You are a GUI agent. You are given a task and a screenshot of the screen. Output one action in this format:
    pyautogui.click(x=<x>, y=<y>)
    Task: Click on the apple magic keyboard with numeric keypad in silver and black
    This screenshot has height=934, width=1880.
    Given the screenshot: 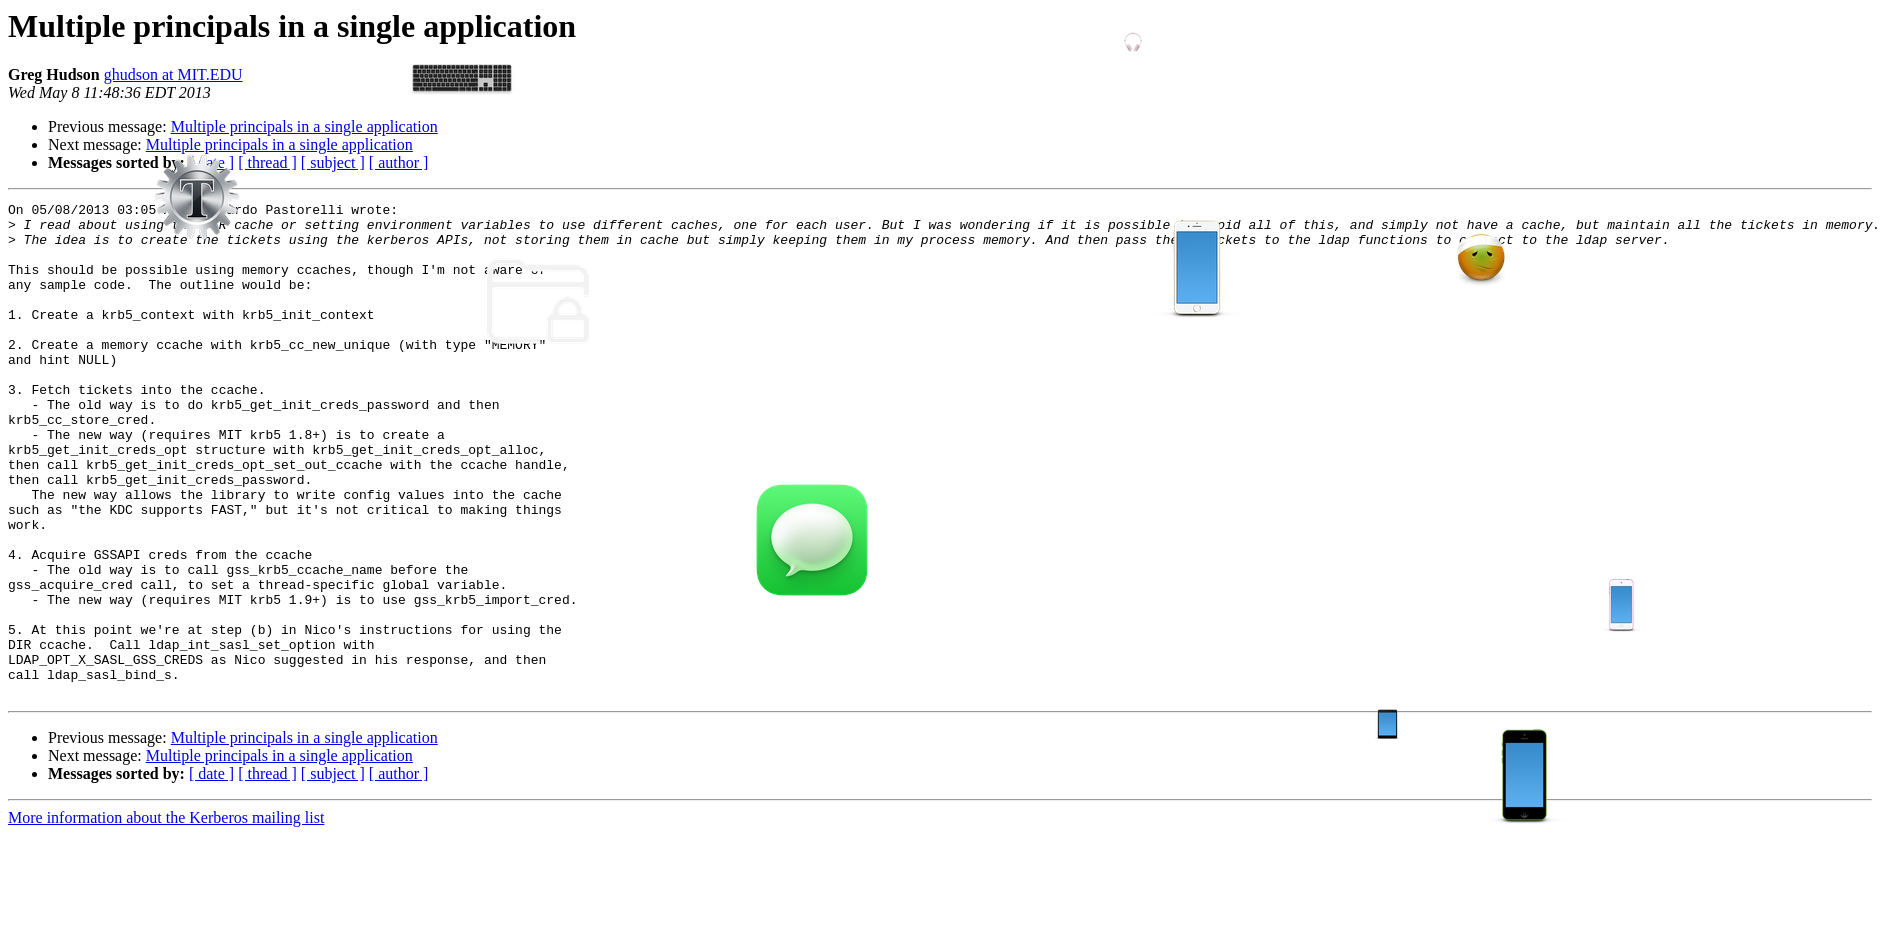 What is the action you would take?
    pyautogui.click(x=462, y=78)
    